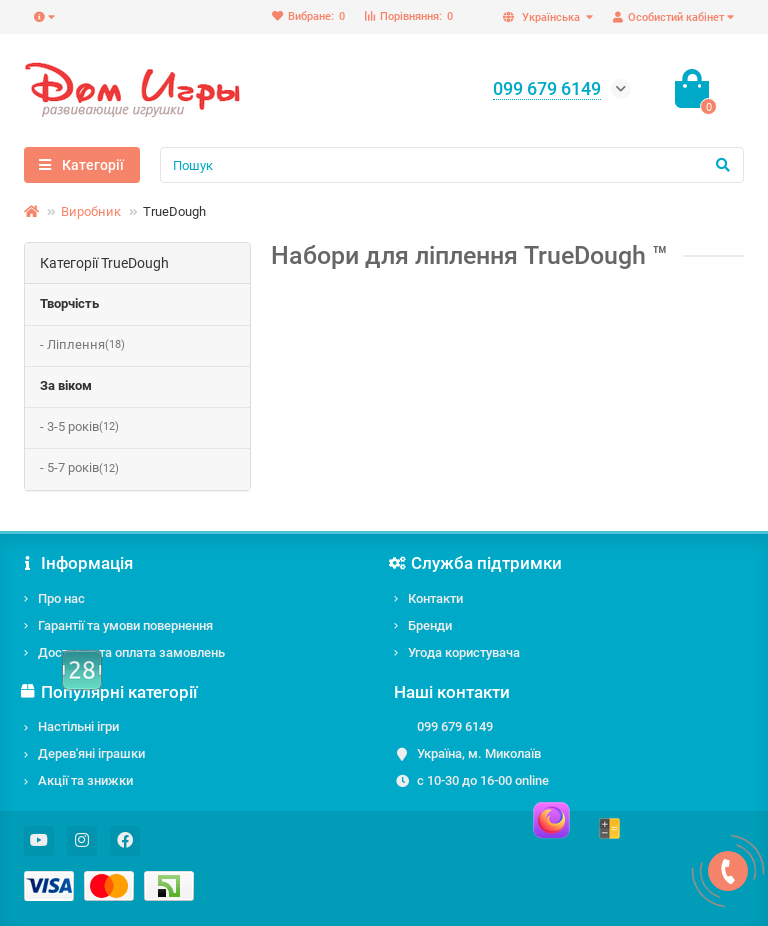 This screenshot has width=768, height=926. What do you see at coordinates (609, 828) in the screenshot?
I see `open the calculator app` at bounding box center [609, 828].